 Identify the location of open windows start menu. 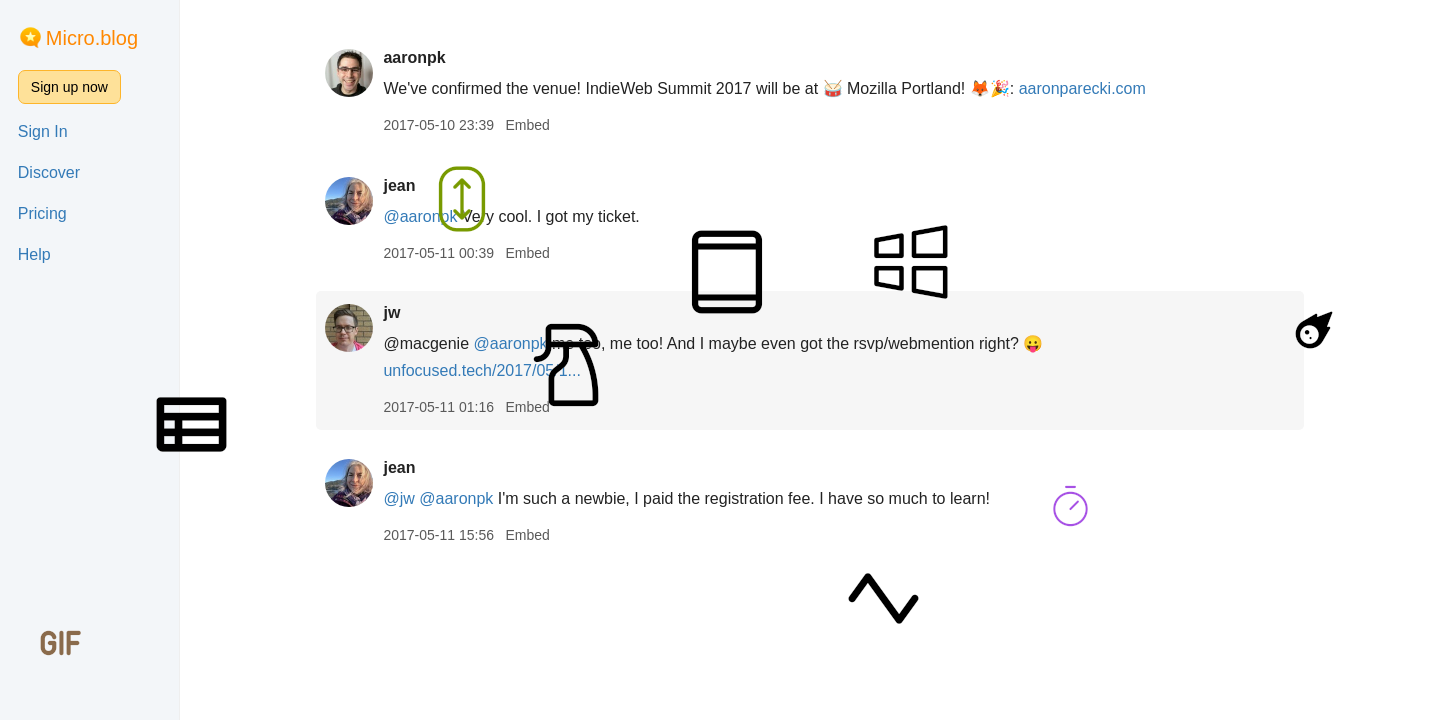
(914, 262).